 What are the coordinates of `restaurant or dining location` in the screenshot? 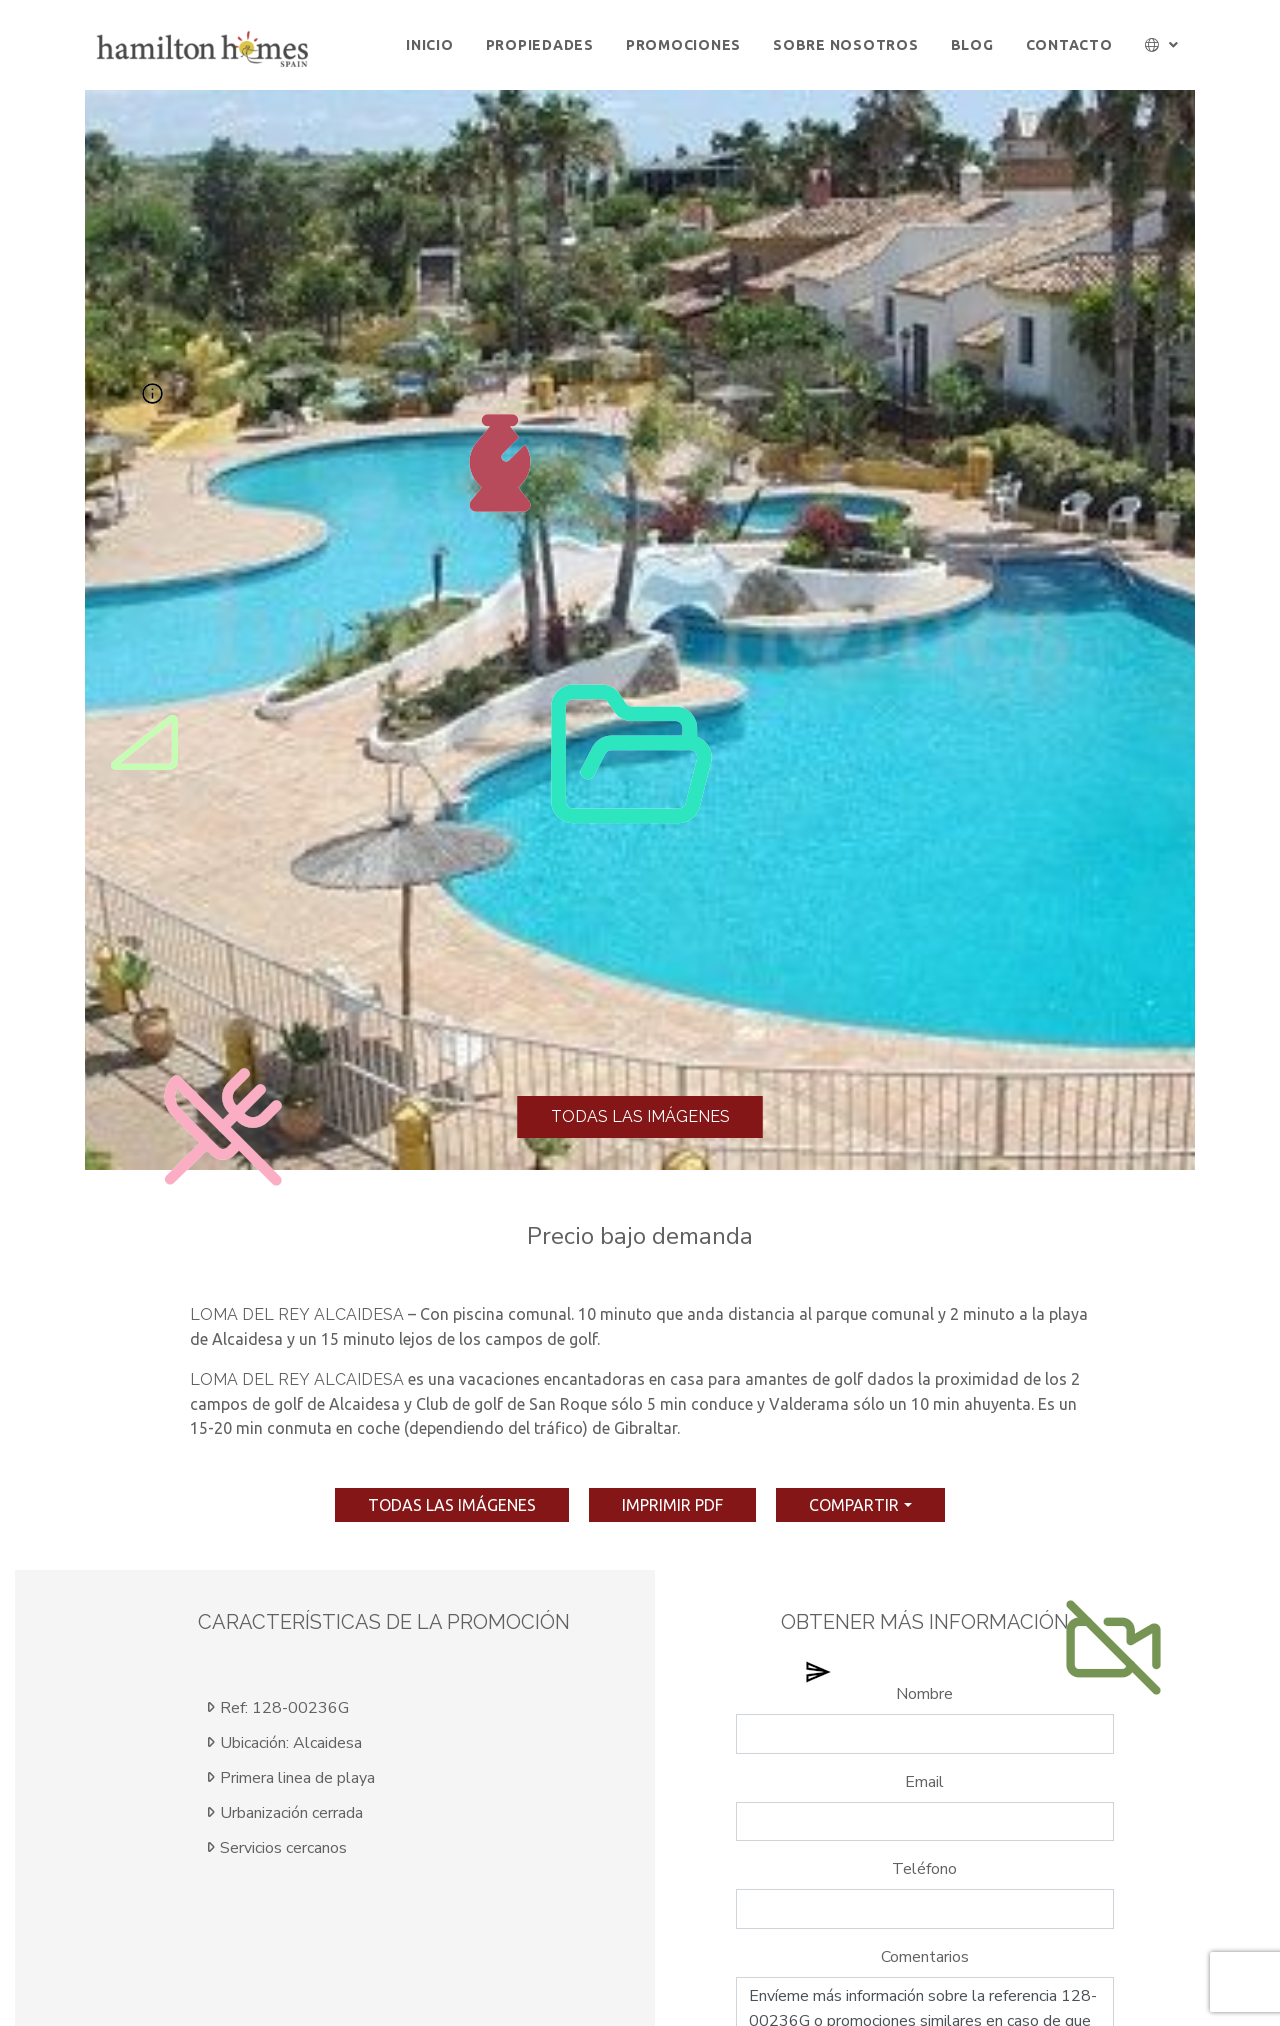 It's located at (223, 1127).